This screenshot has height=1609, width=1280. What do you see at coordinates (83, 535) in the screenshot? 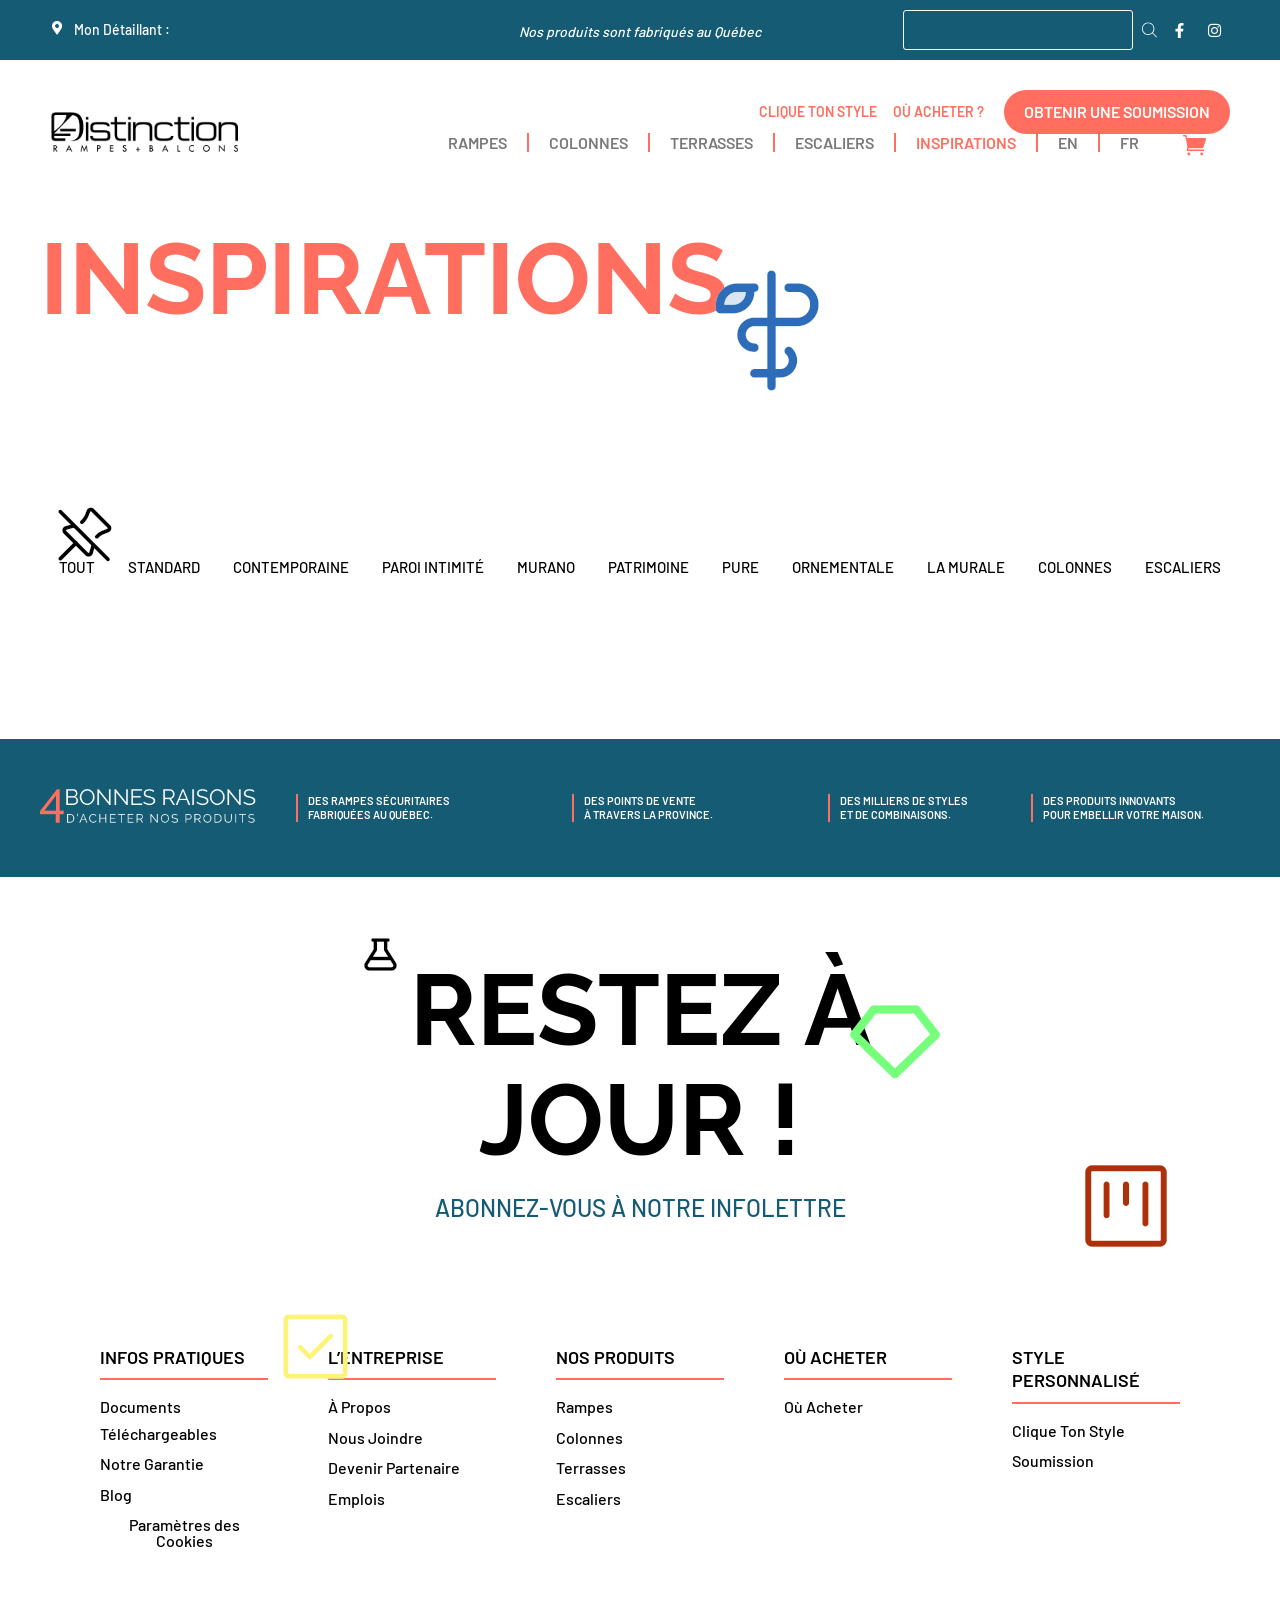
I see `unpin an item from your saved collection` at bounding box center [83, 535].